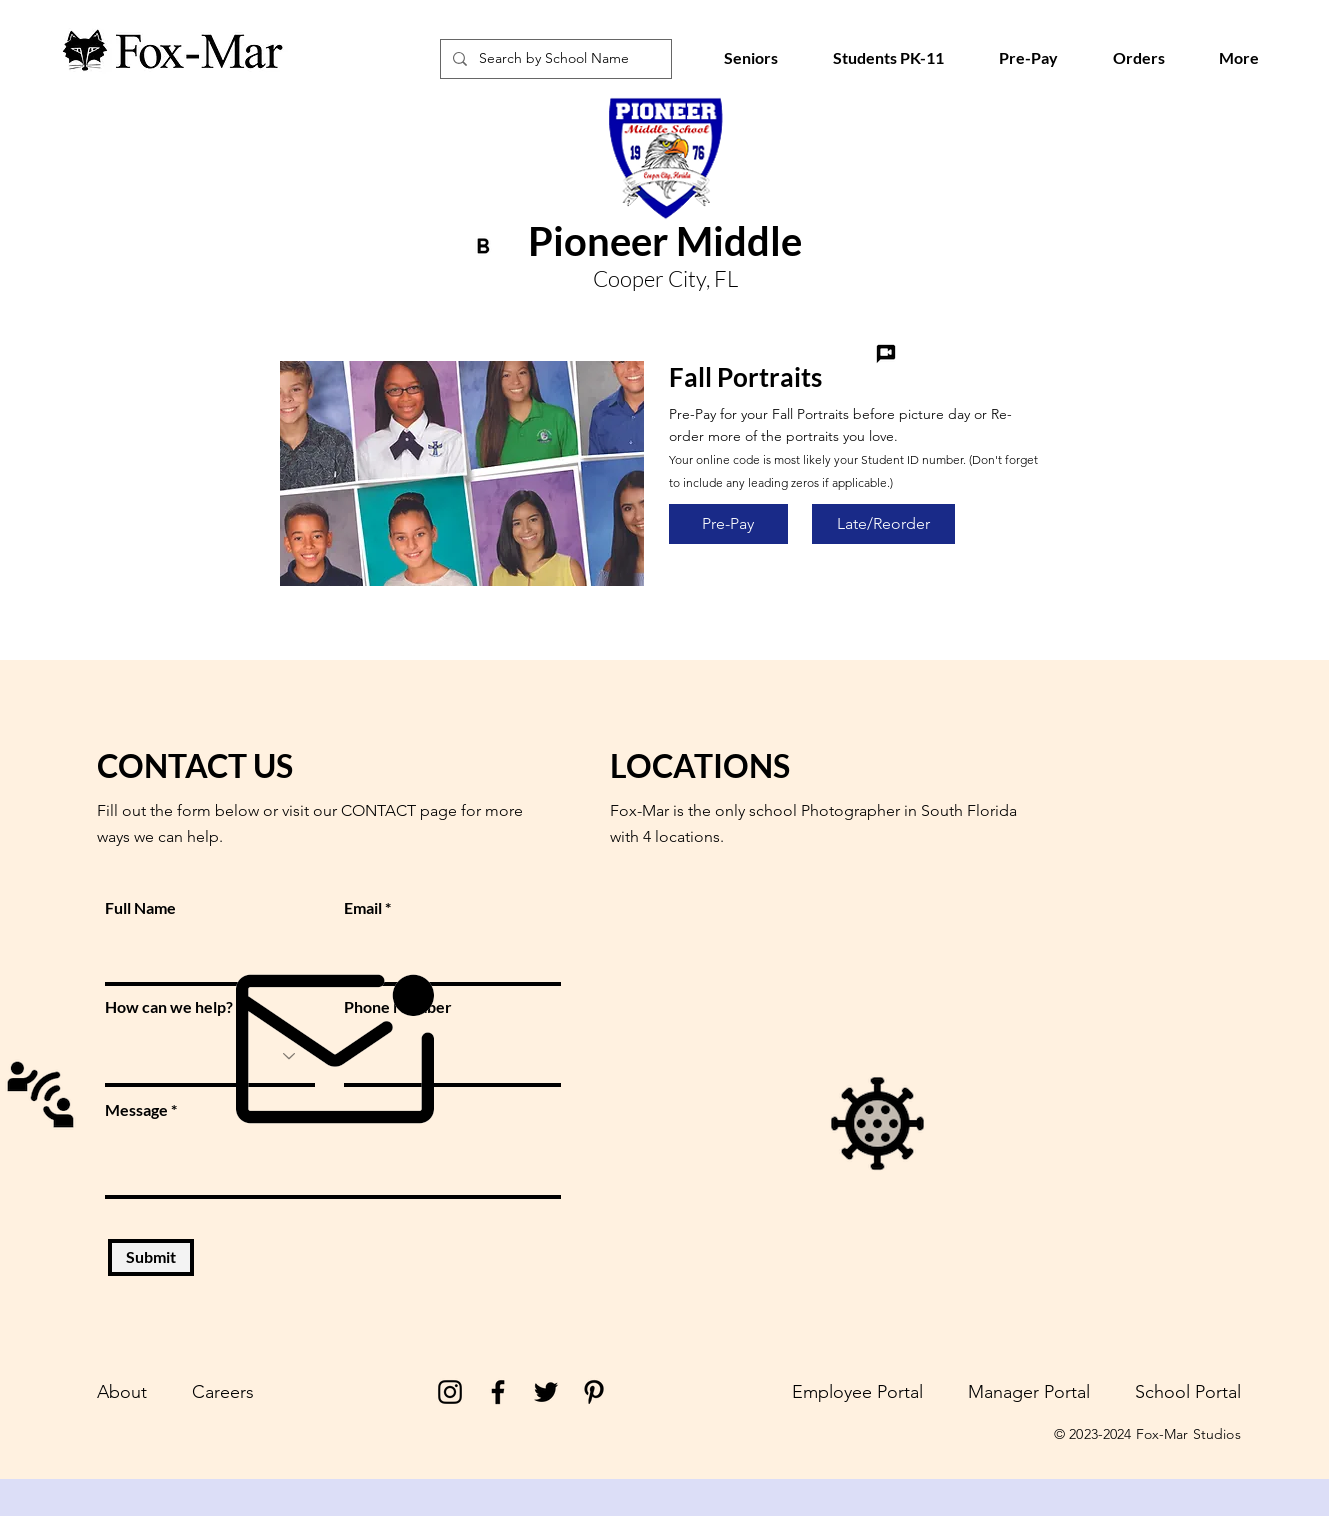 The height and width of the screenshot is (1516, 1329). I want to click on indicates unread messages or notifications, so click(335, 1049).